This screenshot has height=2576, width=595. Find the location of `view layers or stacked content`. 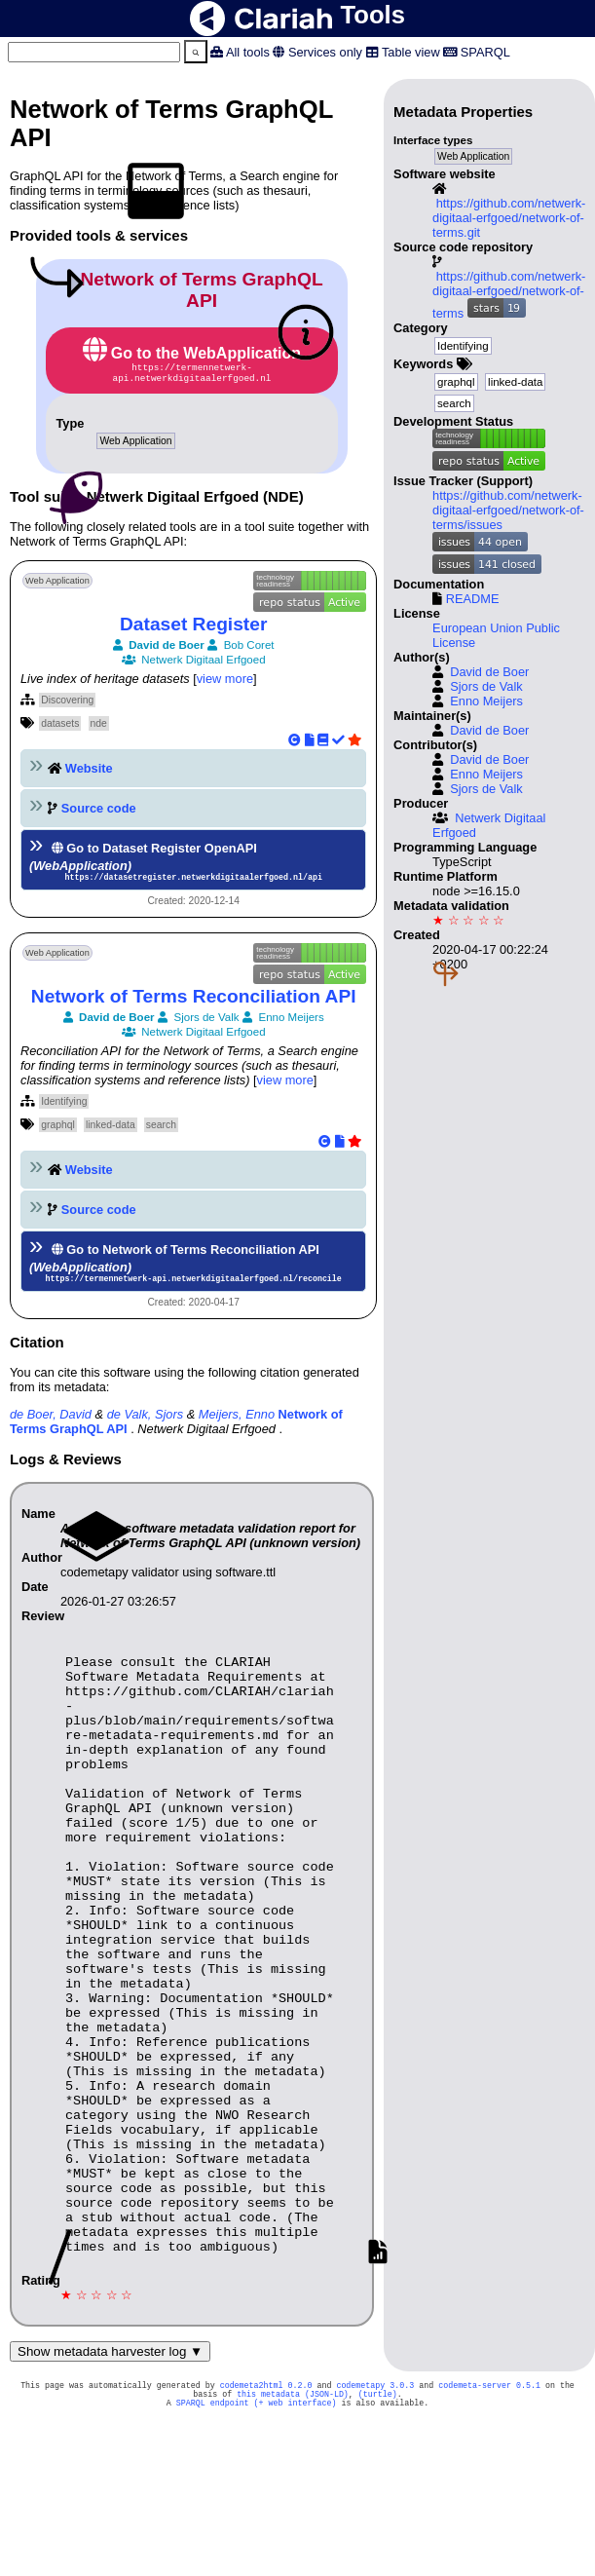

view layers or stacked content is located at coordinates (96, 1537).